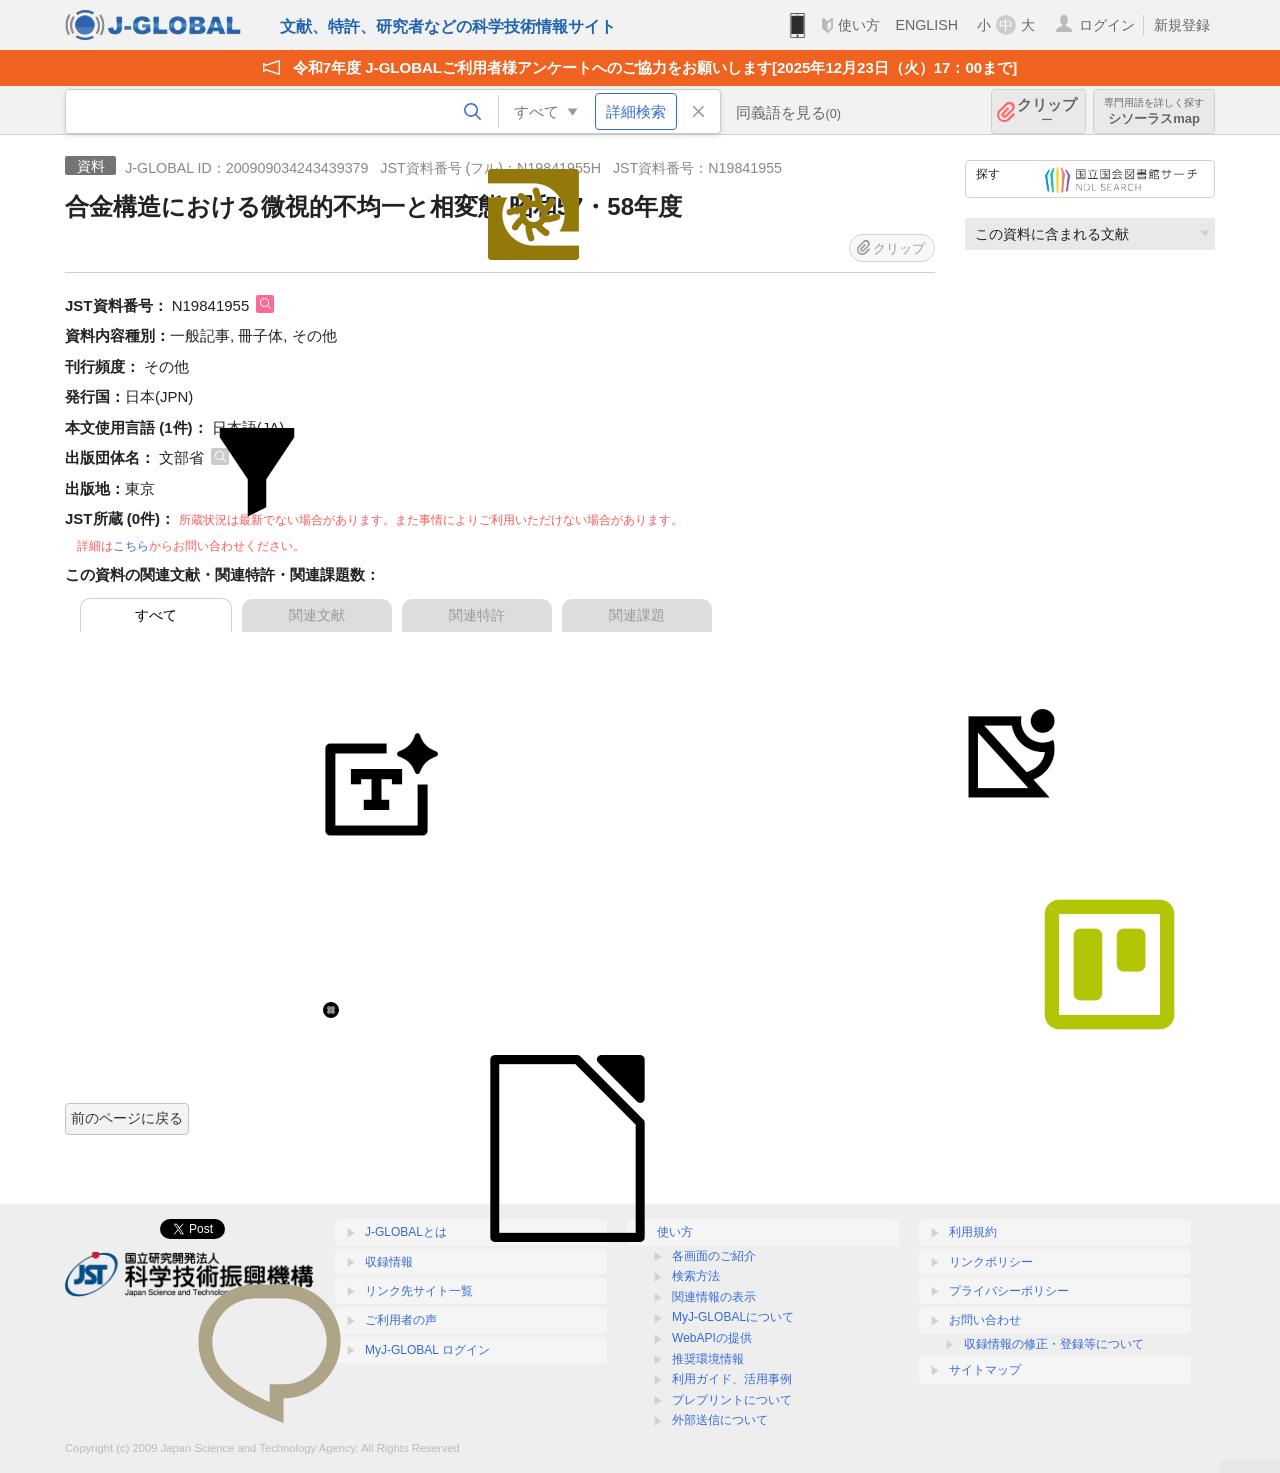 This screenshot has height=1473, width=1280. Describe the element at coordinates (567, 1148) in the screenshot. I see `open LibreOffice application` at that location.